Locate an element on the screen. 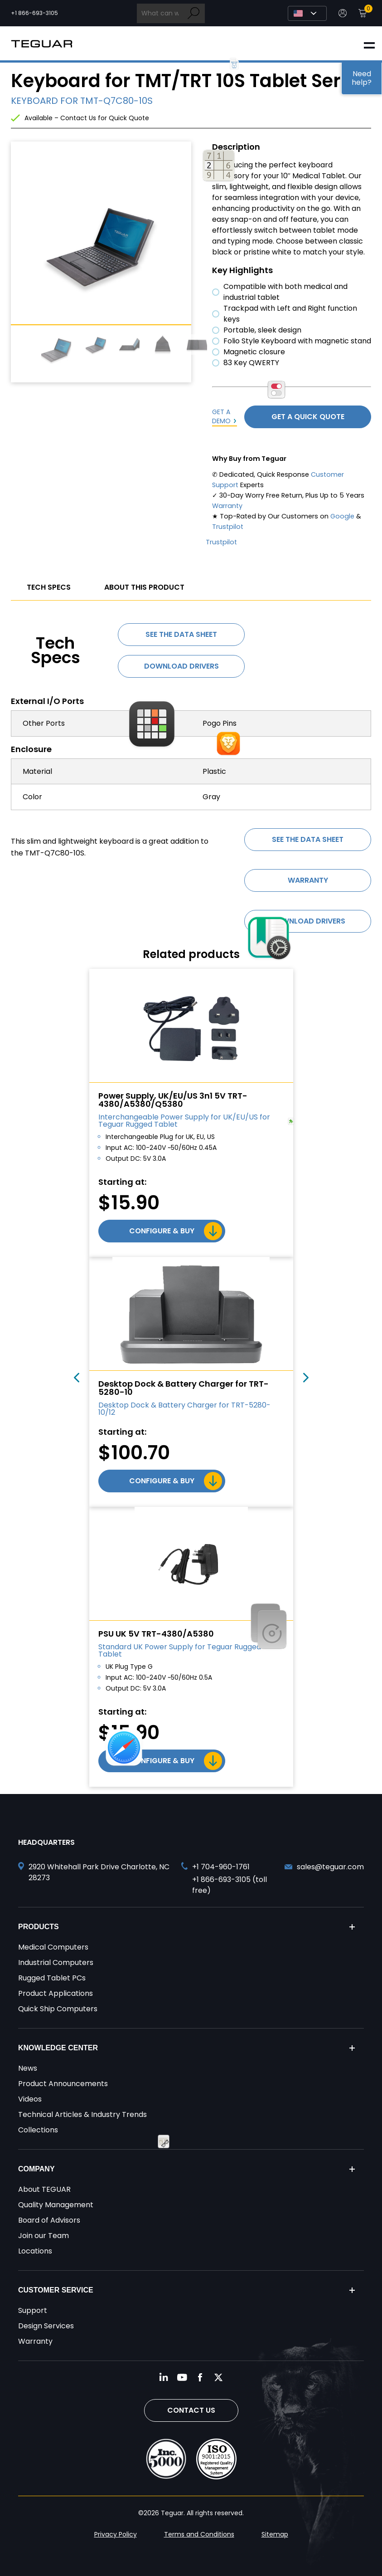 The image size is (382, 2576). open office or productivity applications is located at coordinates (164, 2141).